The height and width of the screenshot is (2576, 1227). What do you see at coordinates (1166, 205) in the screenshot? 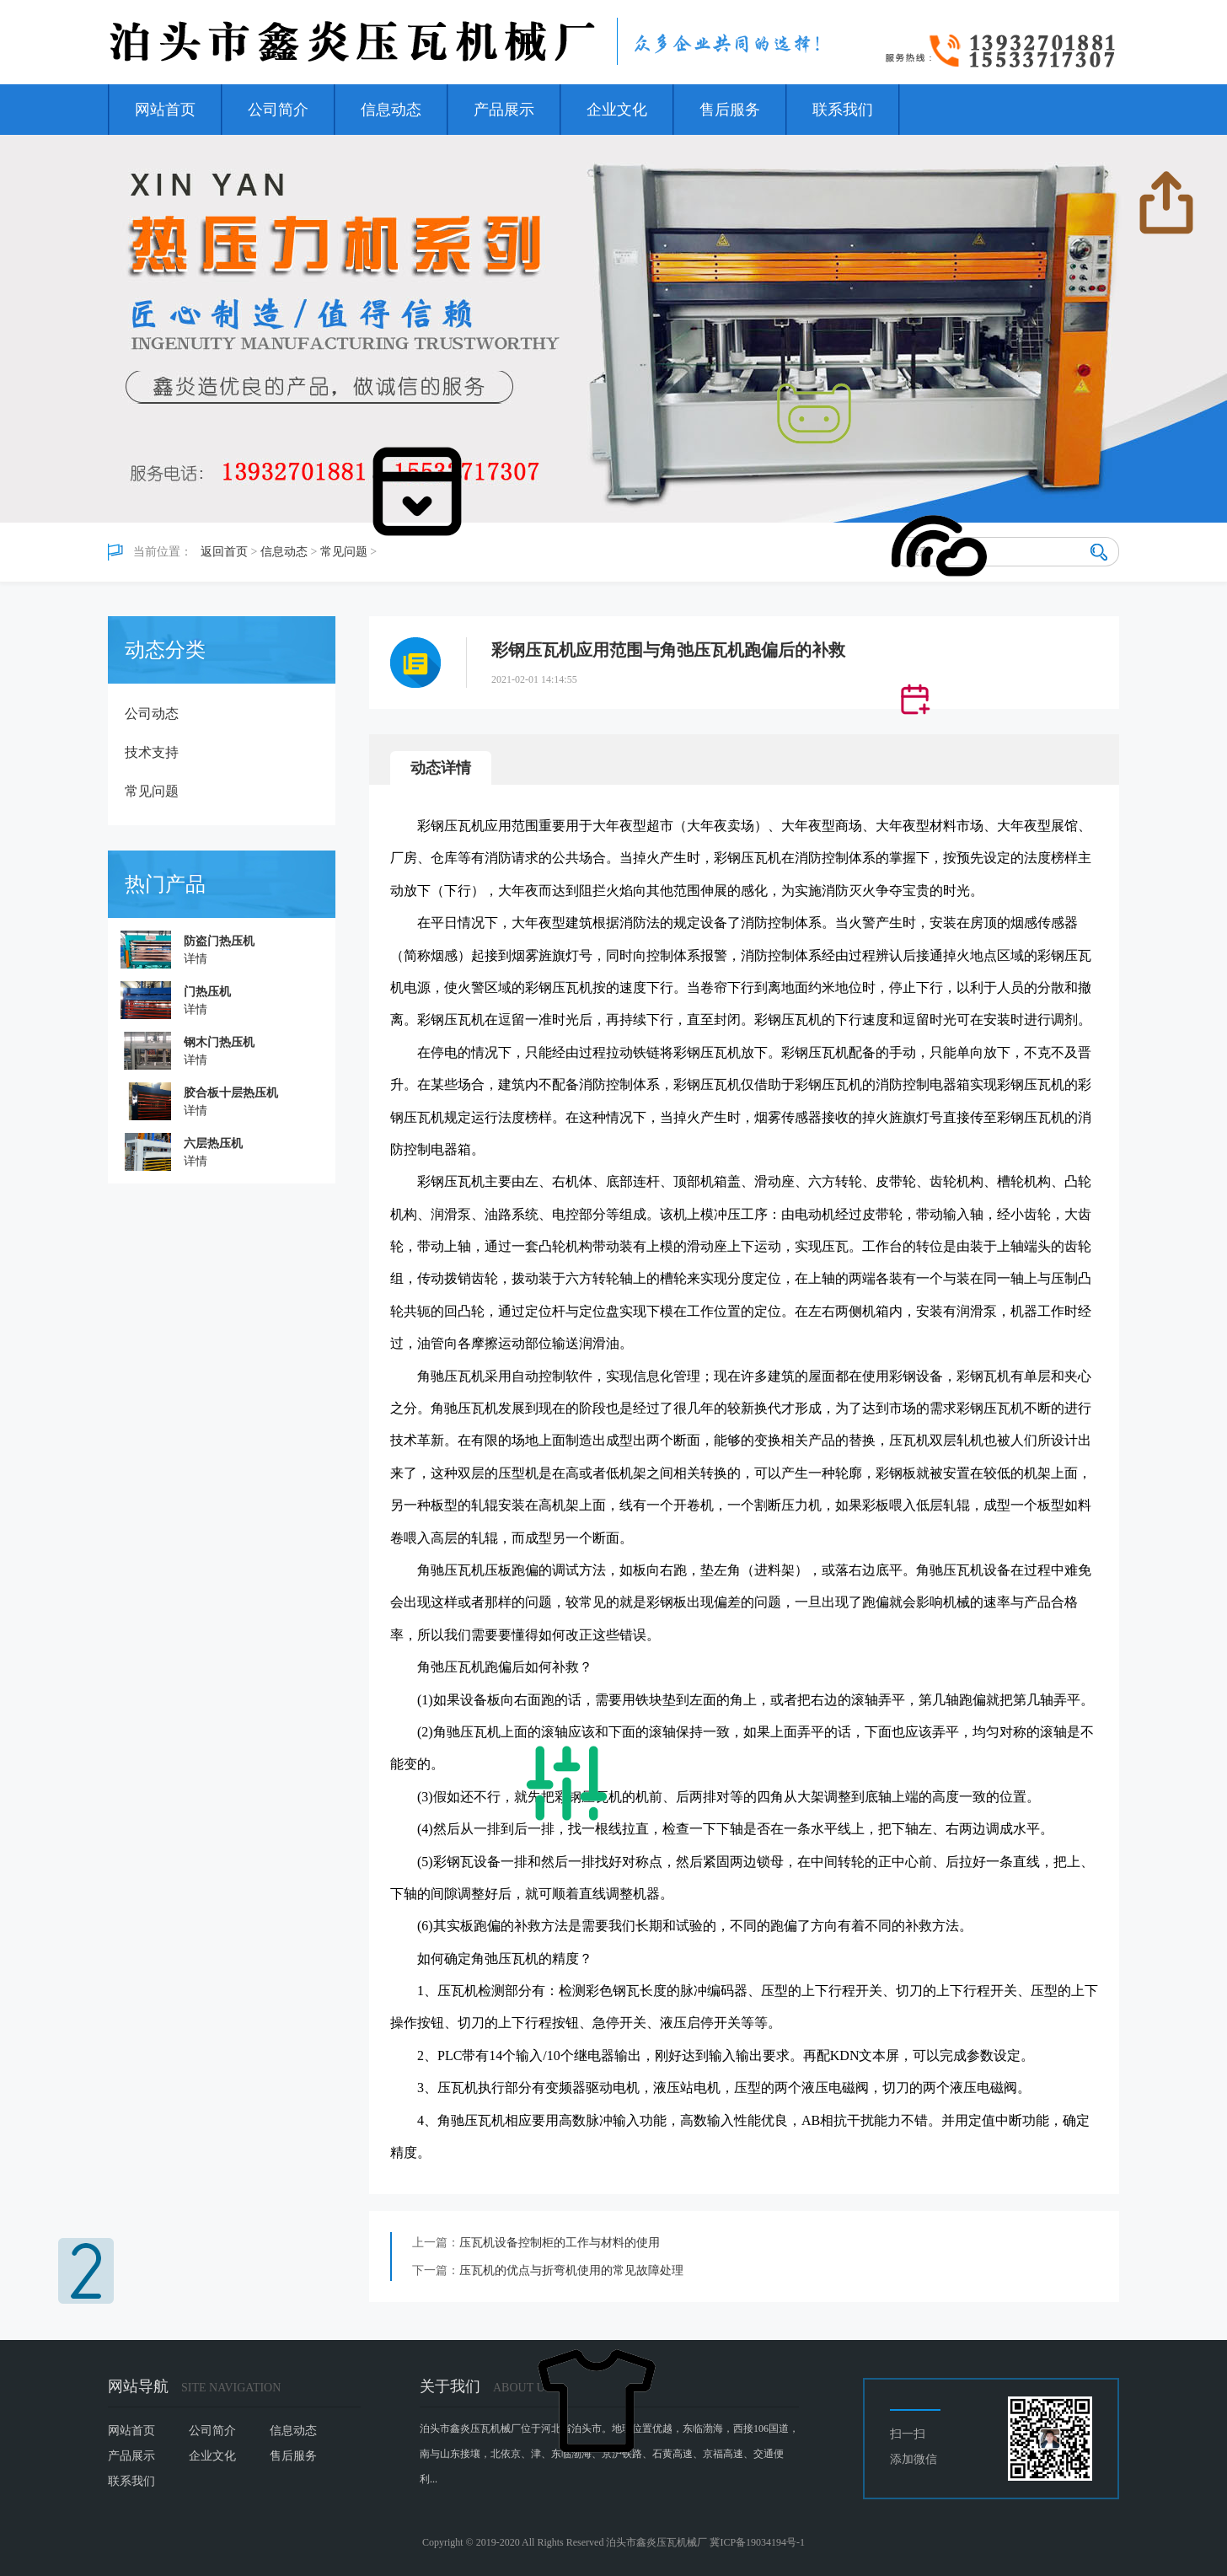
I see `export or share content to another app` at bounding box center [1166, 205].